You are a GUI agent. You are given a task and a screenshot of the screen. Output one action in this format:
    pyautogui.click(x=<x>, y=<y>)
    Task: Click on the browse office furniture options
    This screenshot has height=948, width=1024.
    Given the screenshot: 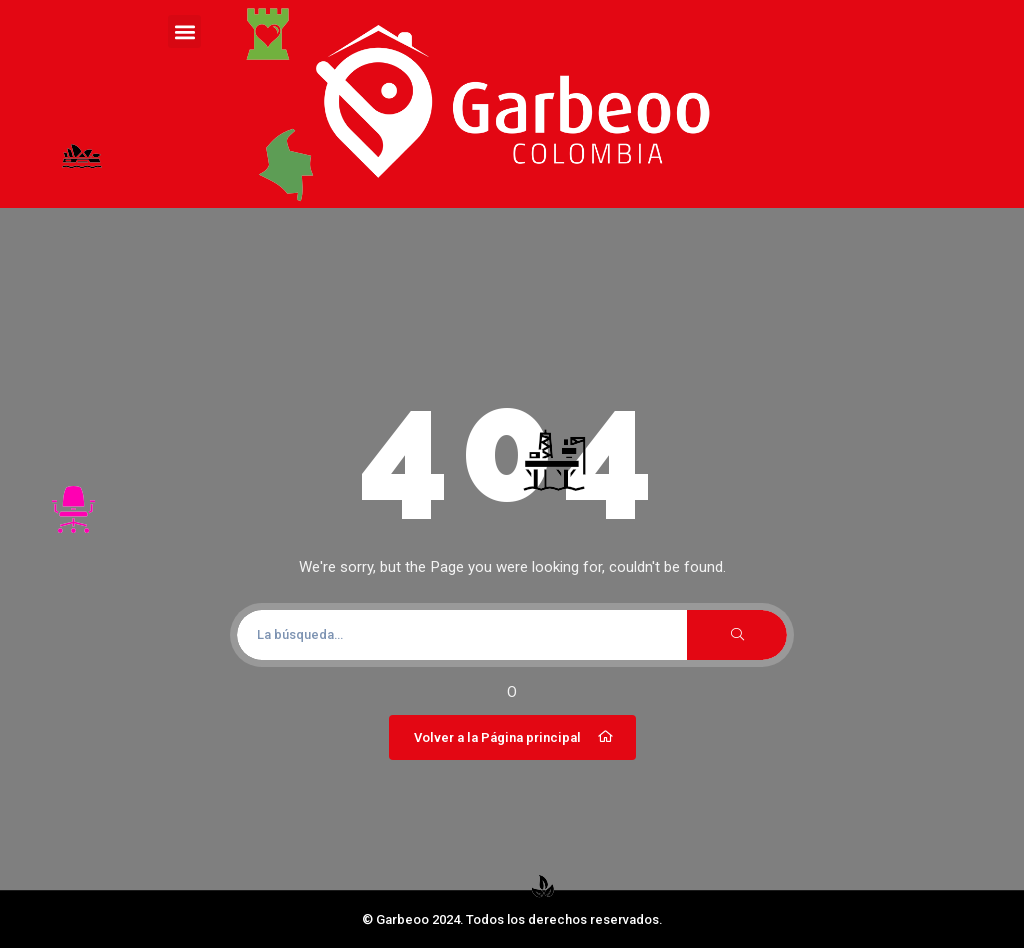 What is the action you would take?
    pyautogui.click(x=73, y=509)
    